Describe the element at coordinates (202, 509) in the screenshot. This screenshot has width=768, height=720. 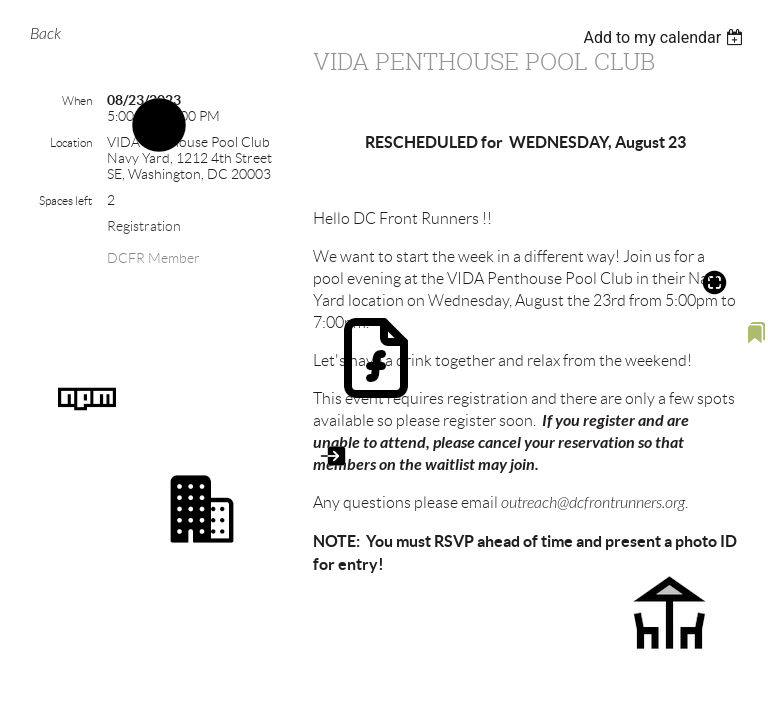
I see `view business or company information` at that location.